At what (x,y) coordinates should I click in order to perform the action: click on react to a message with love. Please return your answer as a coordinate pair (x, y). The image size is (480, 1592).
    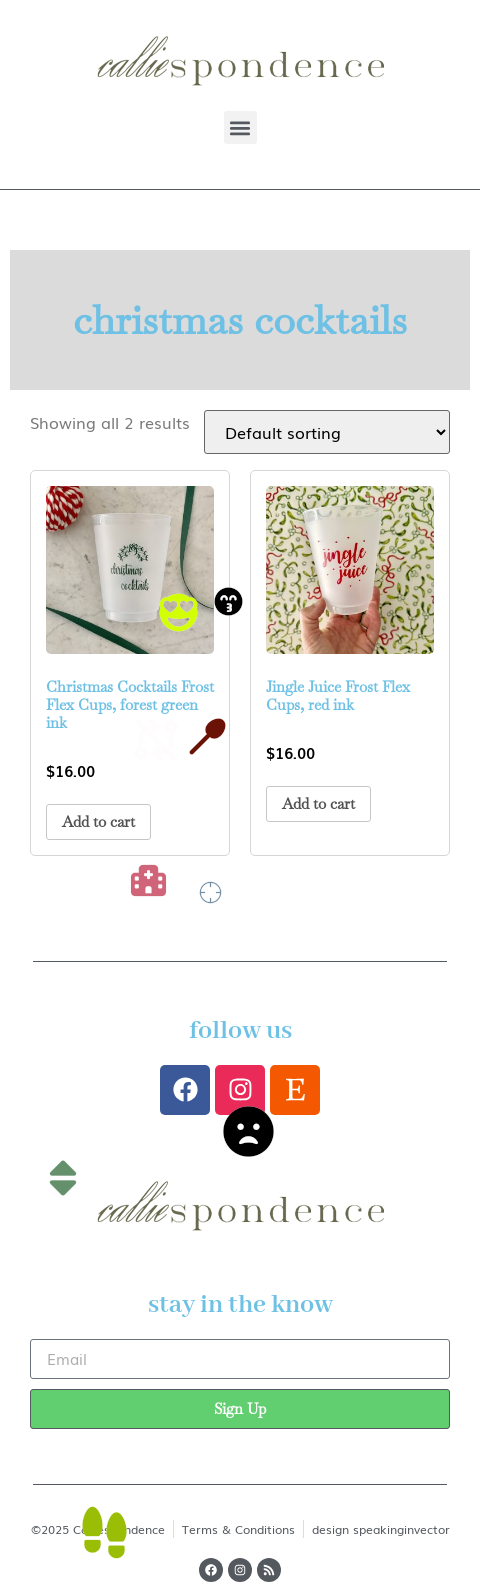
    Looking at the image, I should click on (178, 612).